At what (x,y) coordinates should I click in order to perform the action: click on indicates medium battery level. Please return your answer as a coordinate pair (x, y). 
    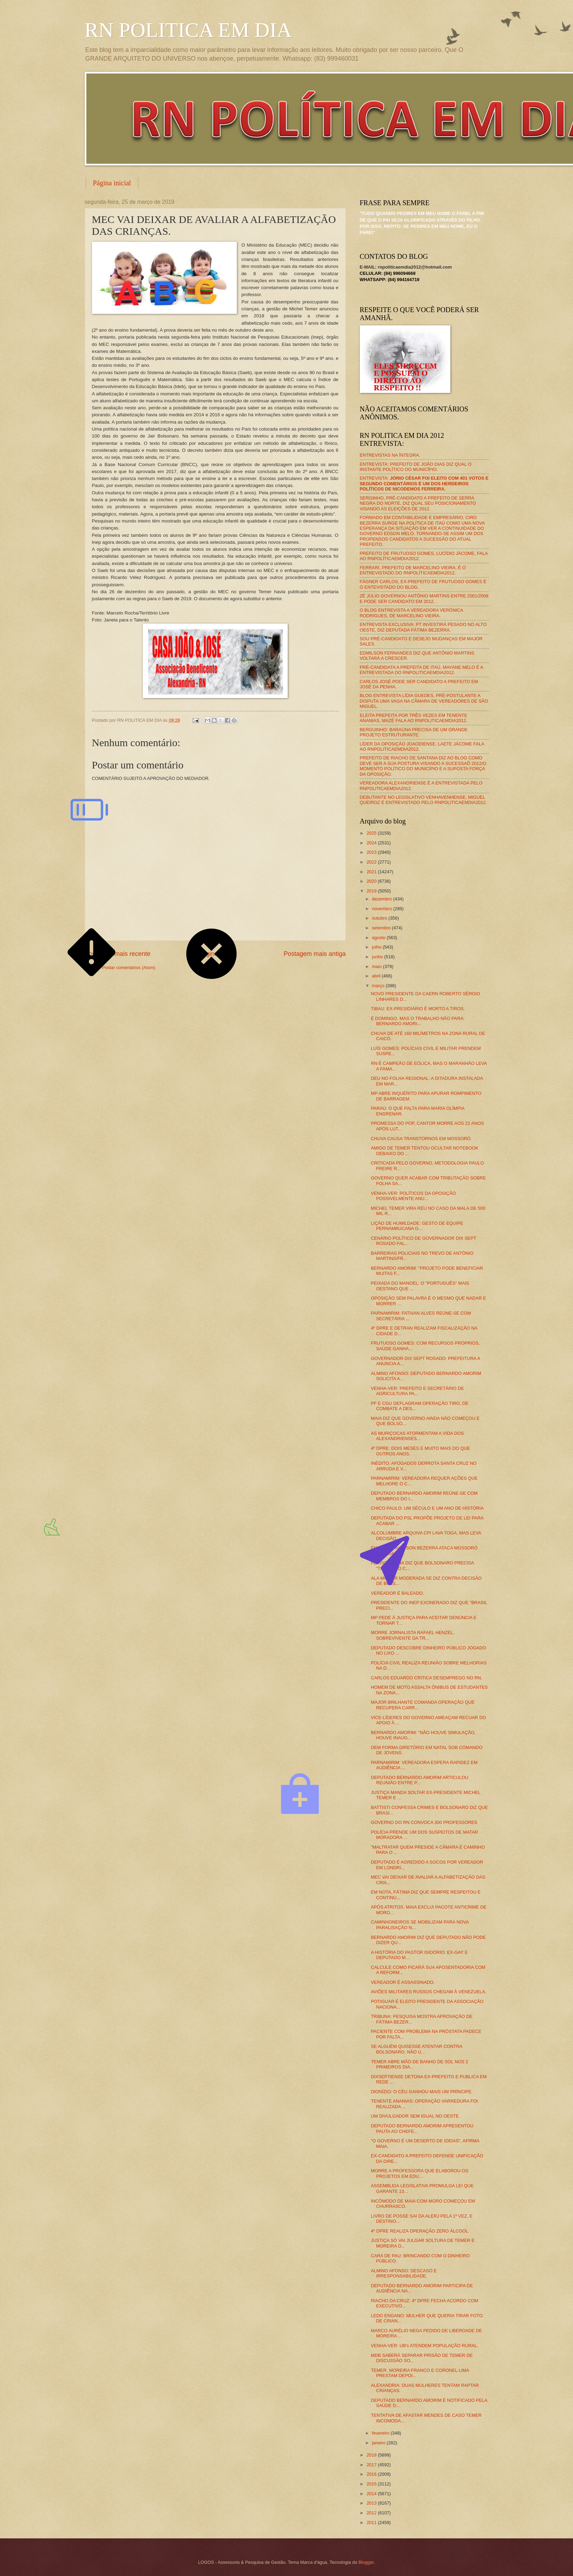
    Looking at the image, I should click on (88, 810).